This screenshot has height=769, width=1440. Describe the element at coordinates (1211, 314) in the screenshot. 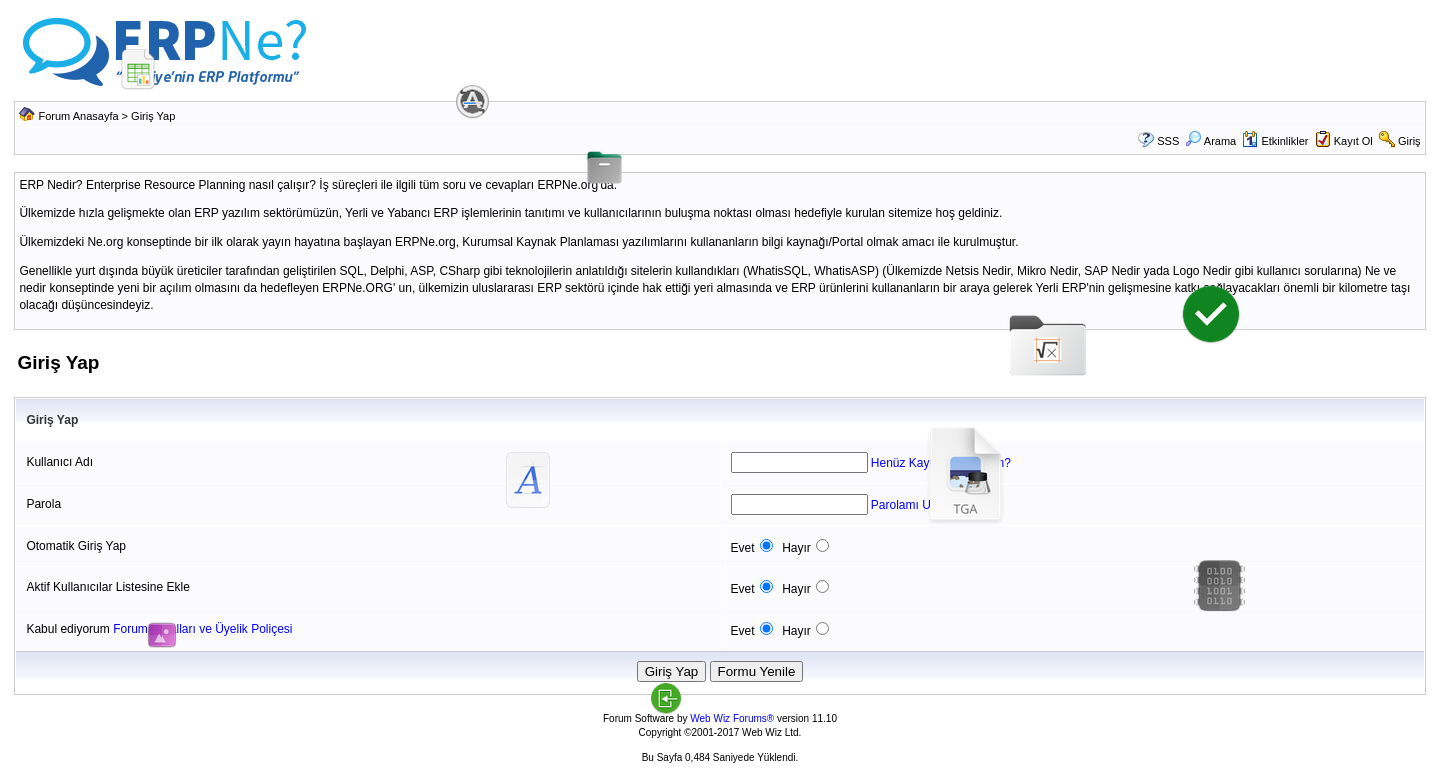

I see `confirm or accept an action` at that location.